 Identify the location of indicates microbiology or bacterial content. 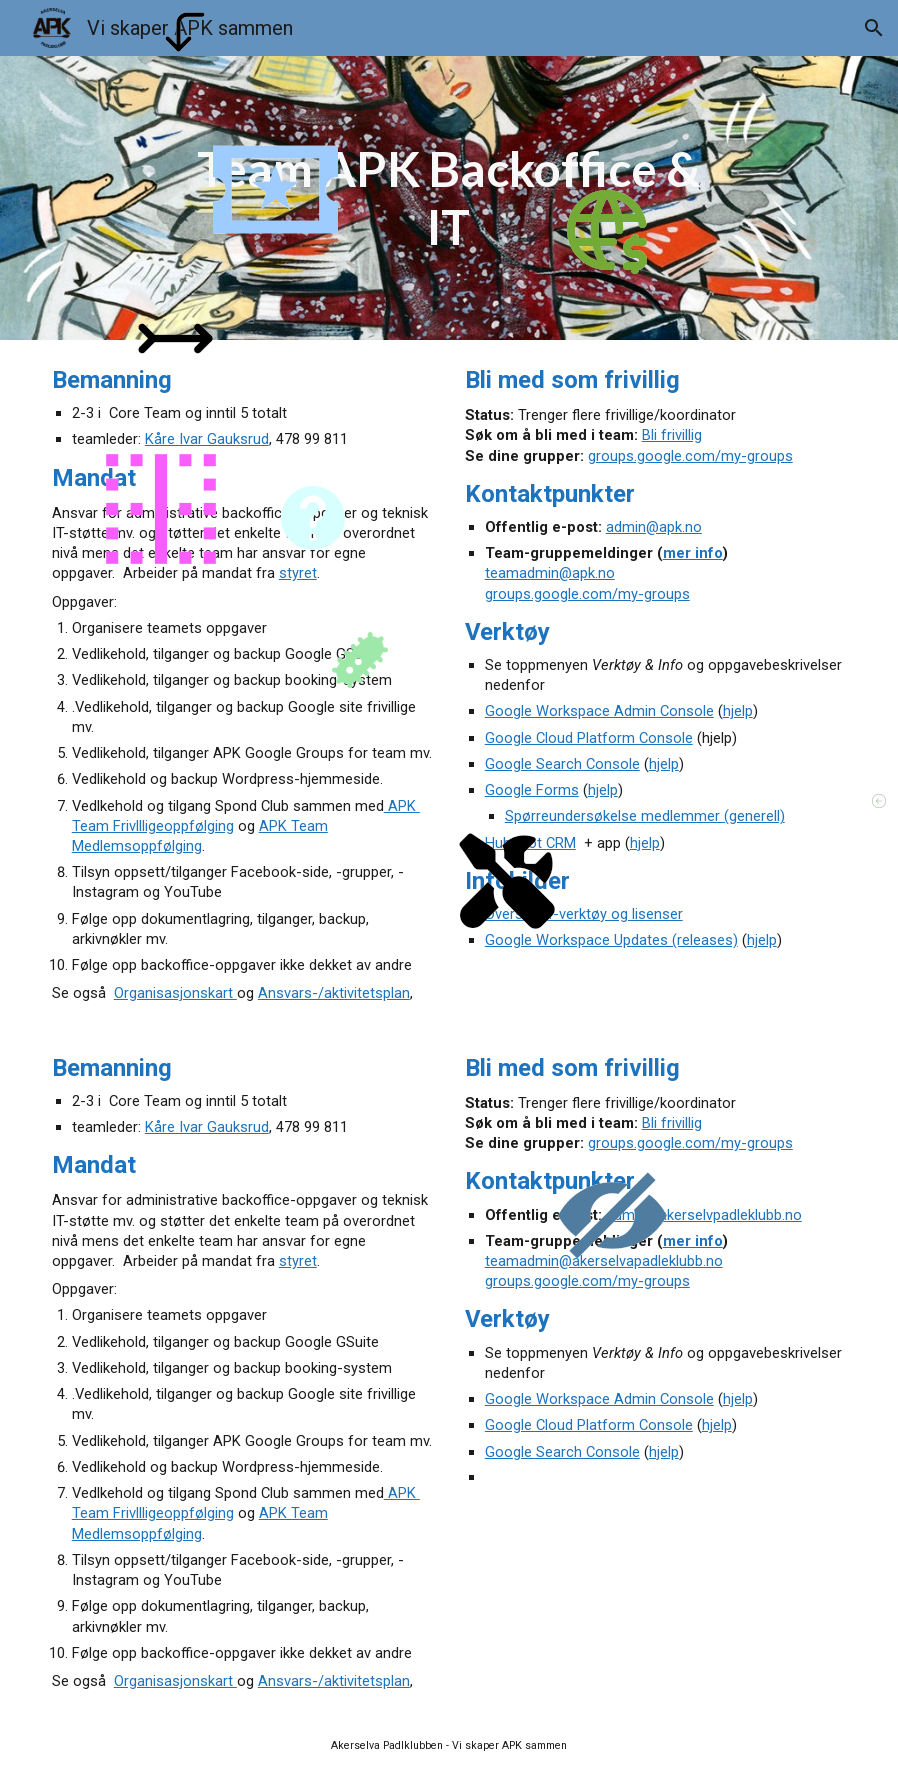
(360, 660).